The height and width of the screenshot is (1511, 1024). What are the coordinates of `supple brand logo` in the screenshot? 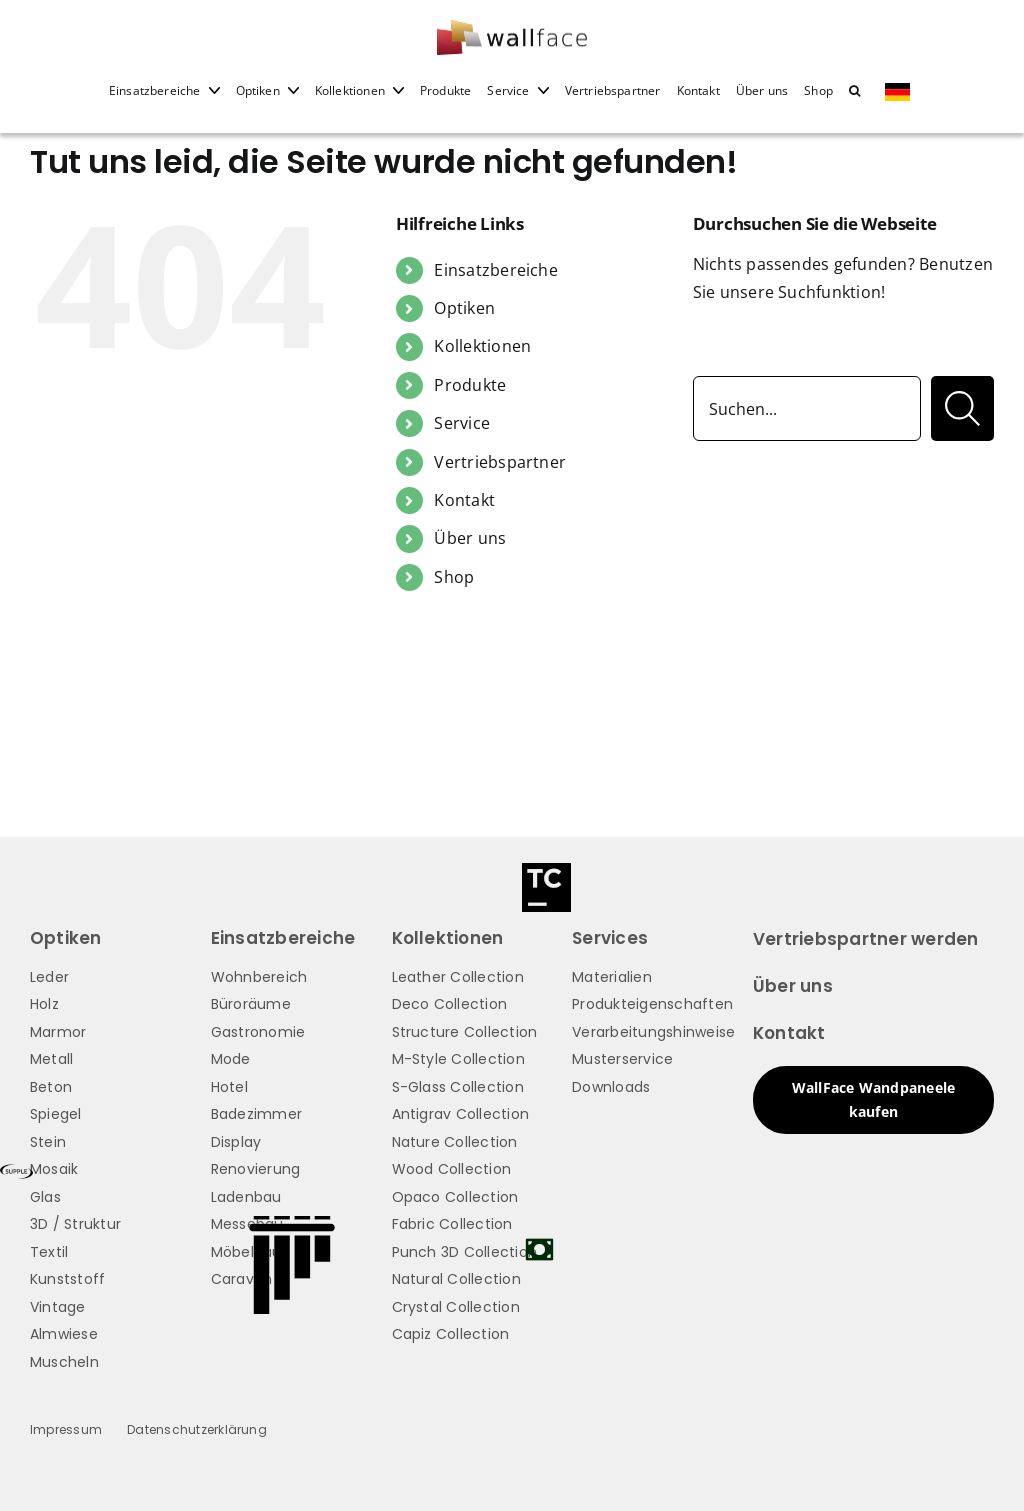 It's located at (16, 1172).